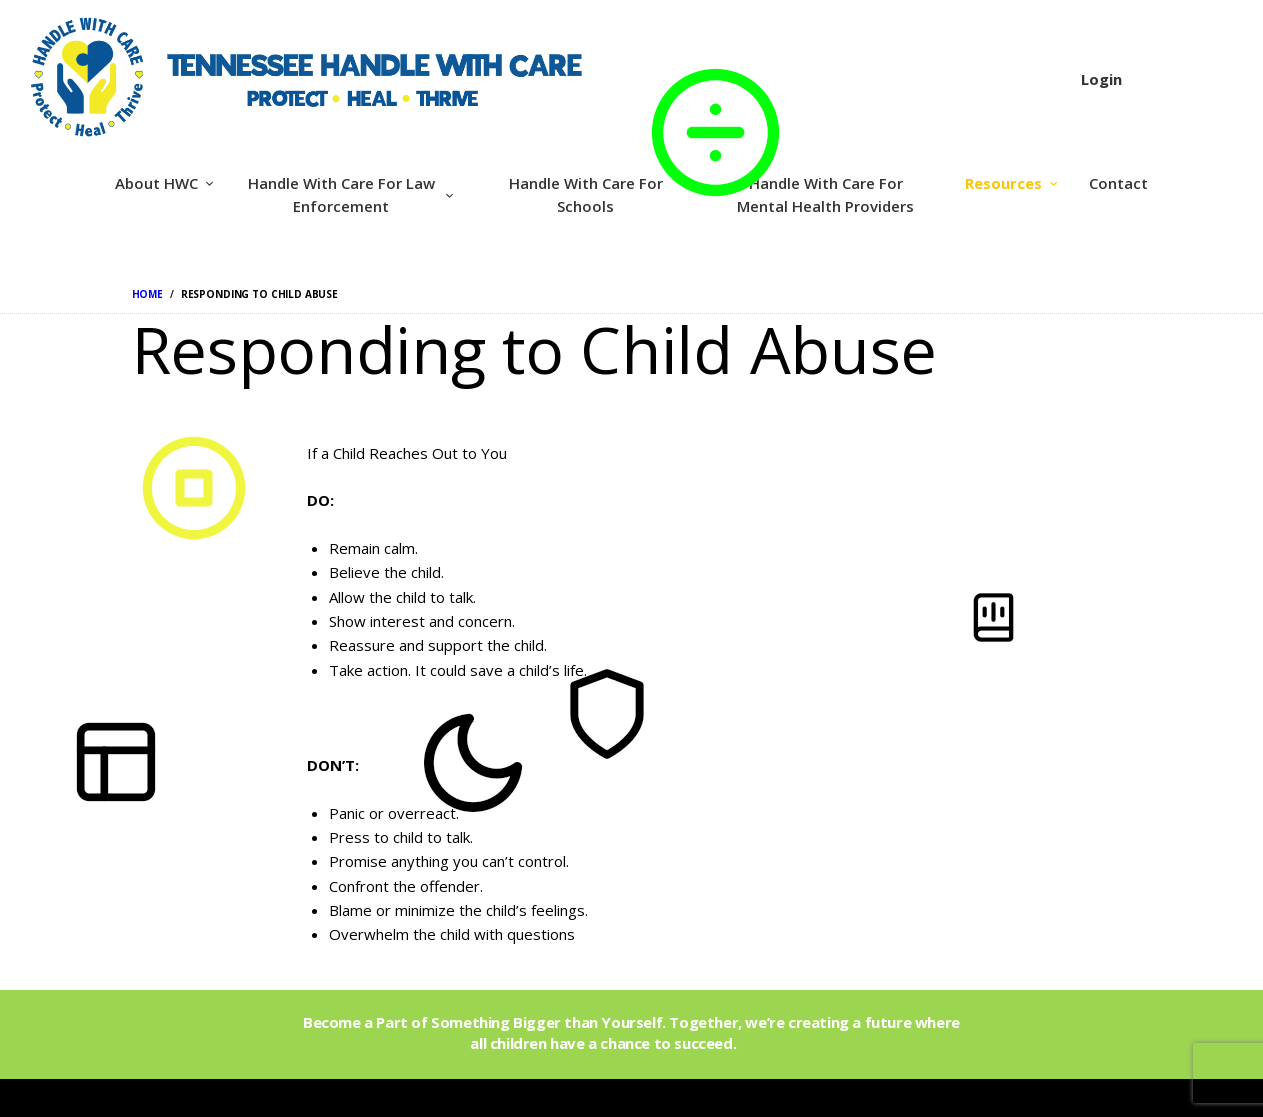 This screenshot has width=1263, height=1117. I want to click on change page layout or view, so click(116, 762).